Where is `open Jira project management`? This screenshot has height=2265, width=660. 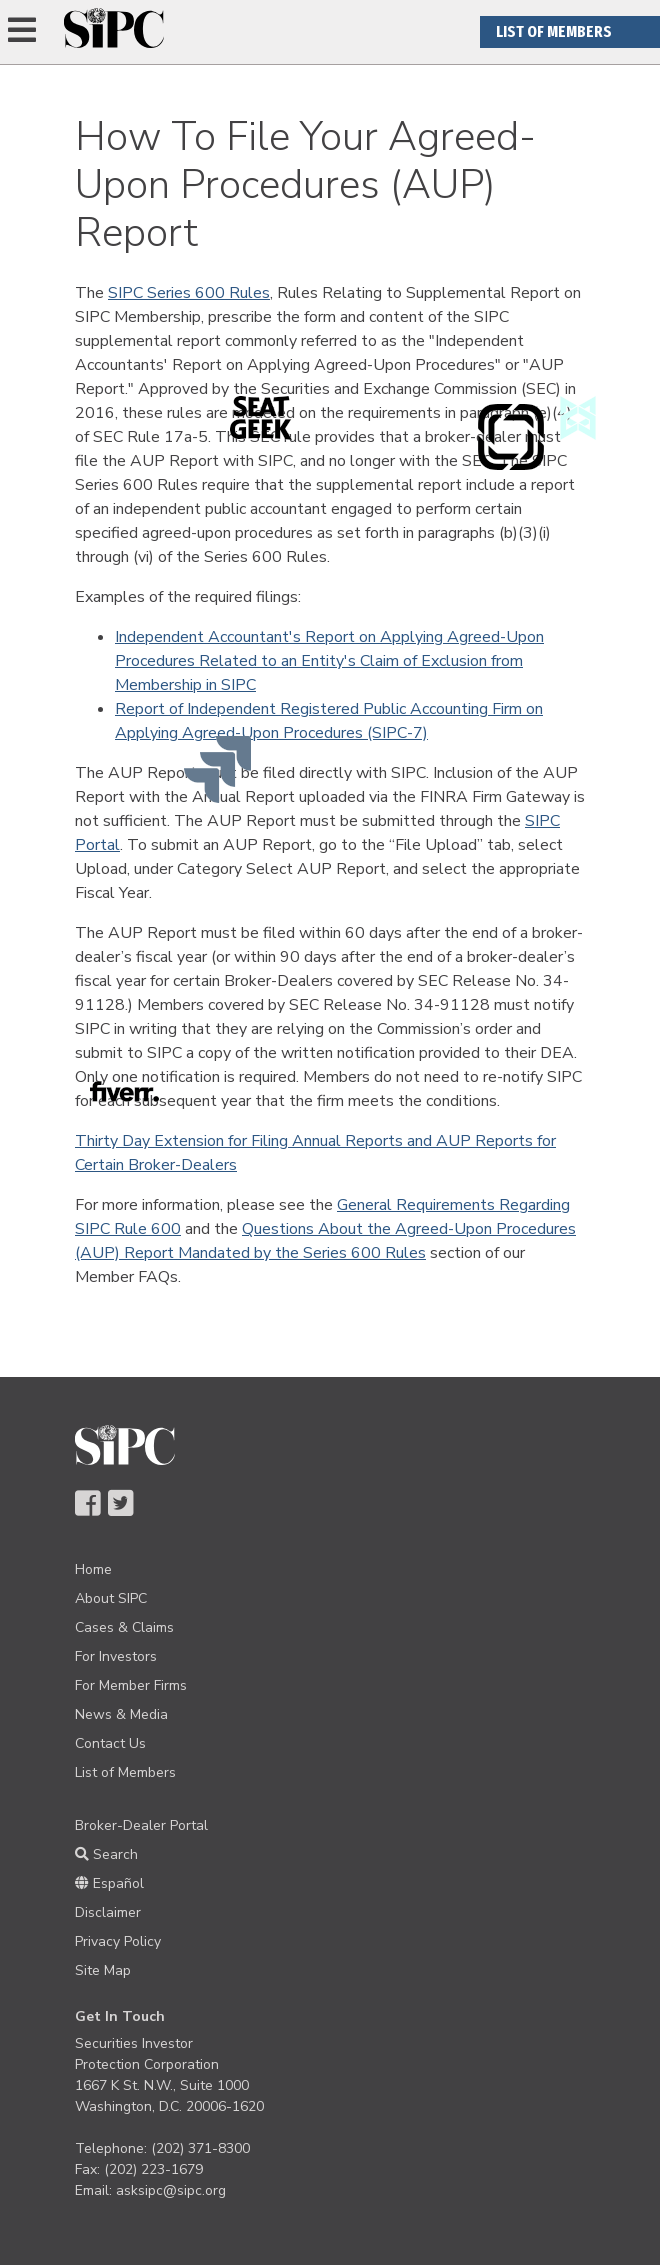 open Jira project management is located at coordinates (217, 769).